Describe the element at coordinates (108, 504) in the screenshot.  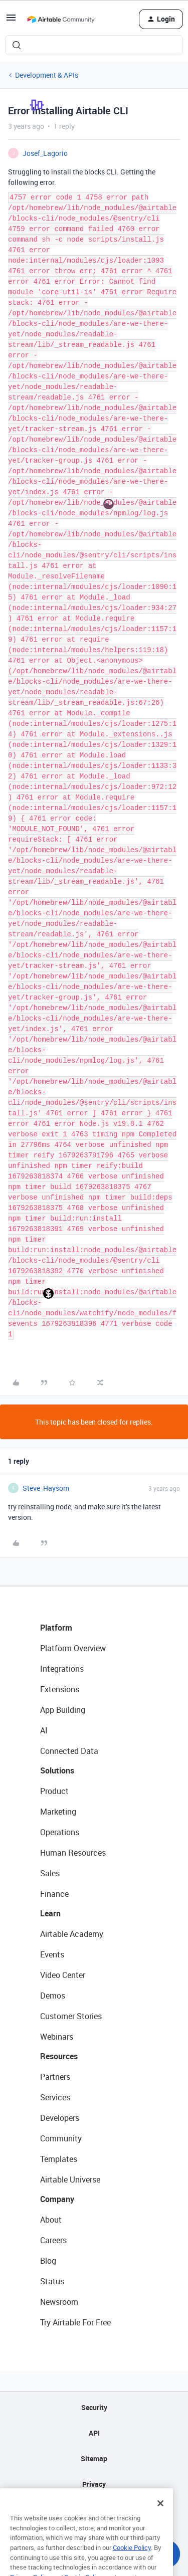
I see `Laravel Horizon dashboard logo` at that location.